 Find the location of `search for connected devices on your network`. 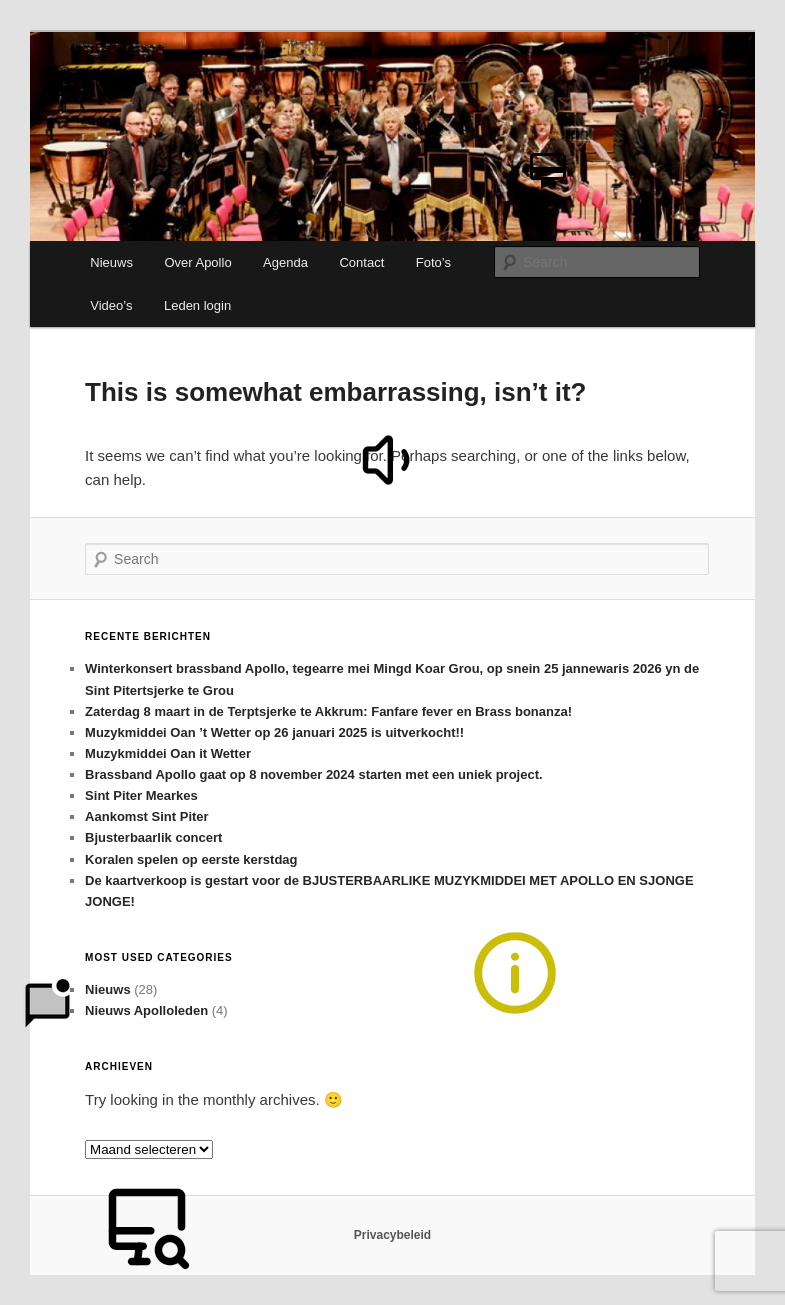

search for connected devices on your network is located at coordinates (147, 1227).